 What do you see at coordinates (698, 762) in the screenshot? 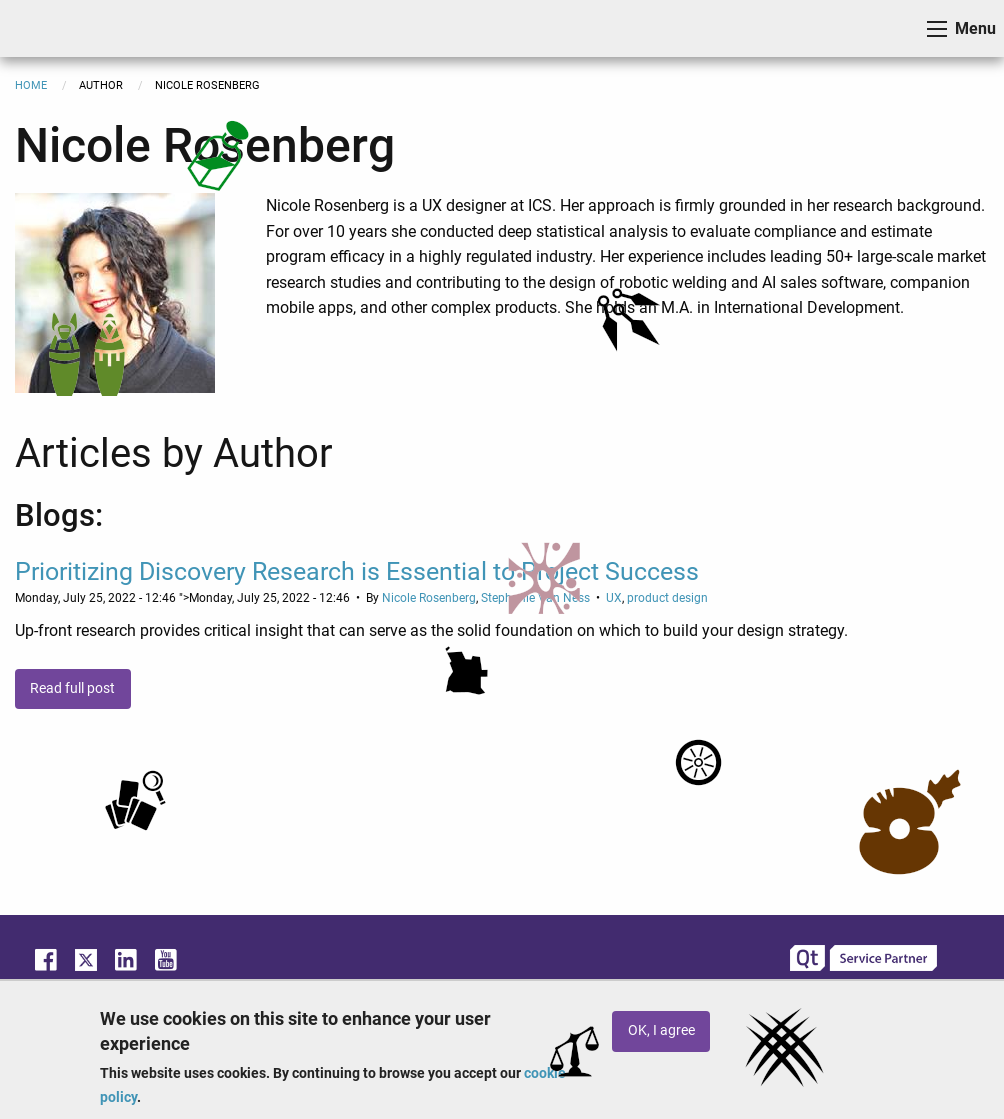
I see `select a wheel or cart component in a game` at bounding box center [698, 762].